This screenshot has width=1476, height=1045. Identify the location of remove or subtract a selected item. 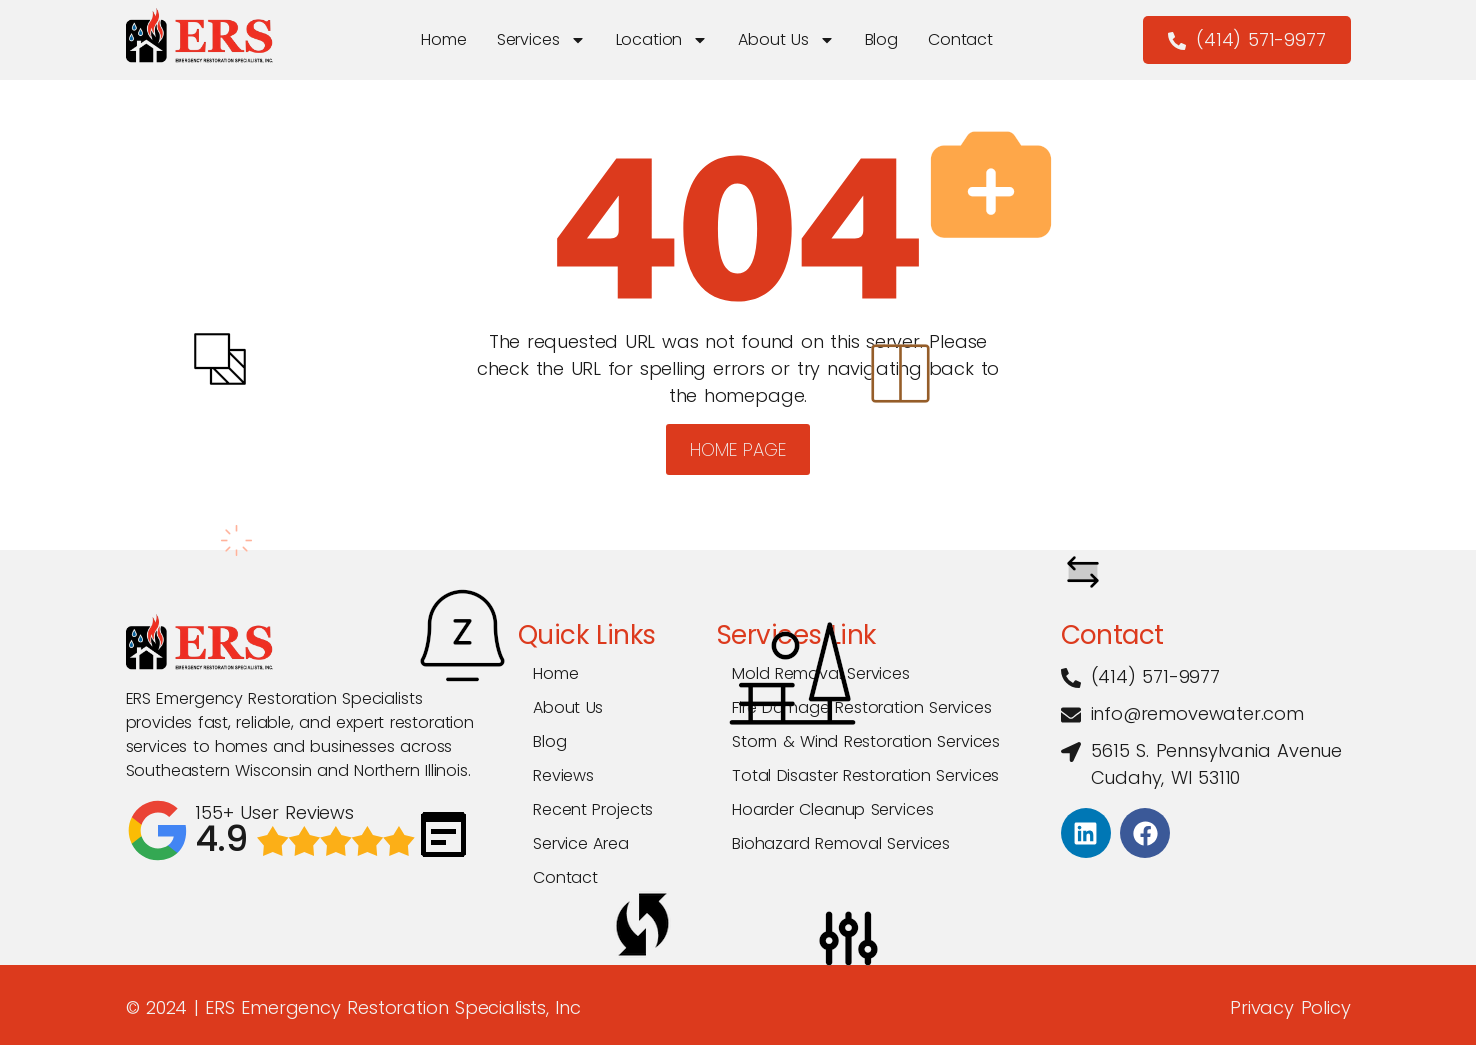
(220, 359).